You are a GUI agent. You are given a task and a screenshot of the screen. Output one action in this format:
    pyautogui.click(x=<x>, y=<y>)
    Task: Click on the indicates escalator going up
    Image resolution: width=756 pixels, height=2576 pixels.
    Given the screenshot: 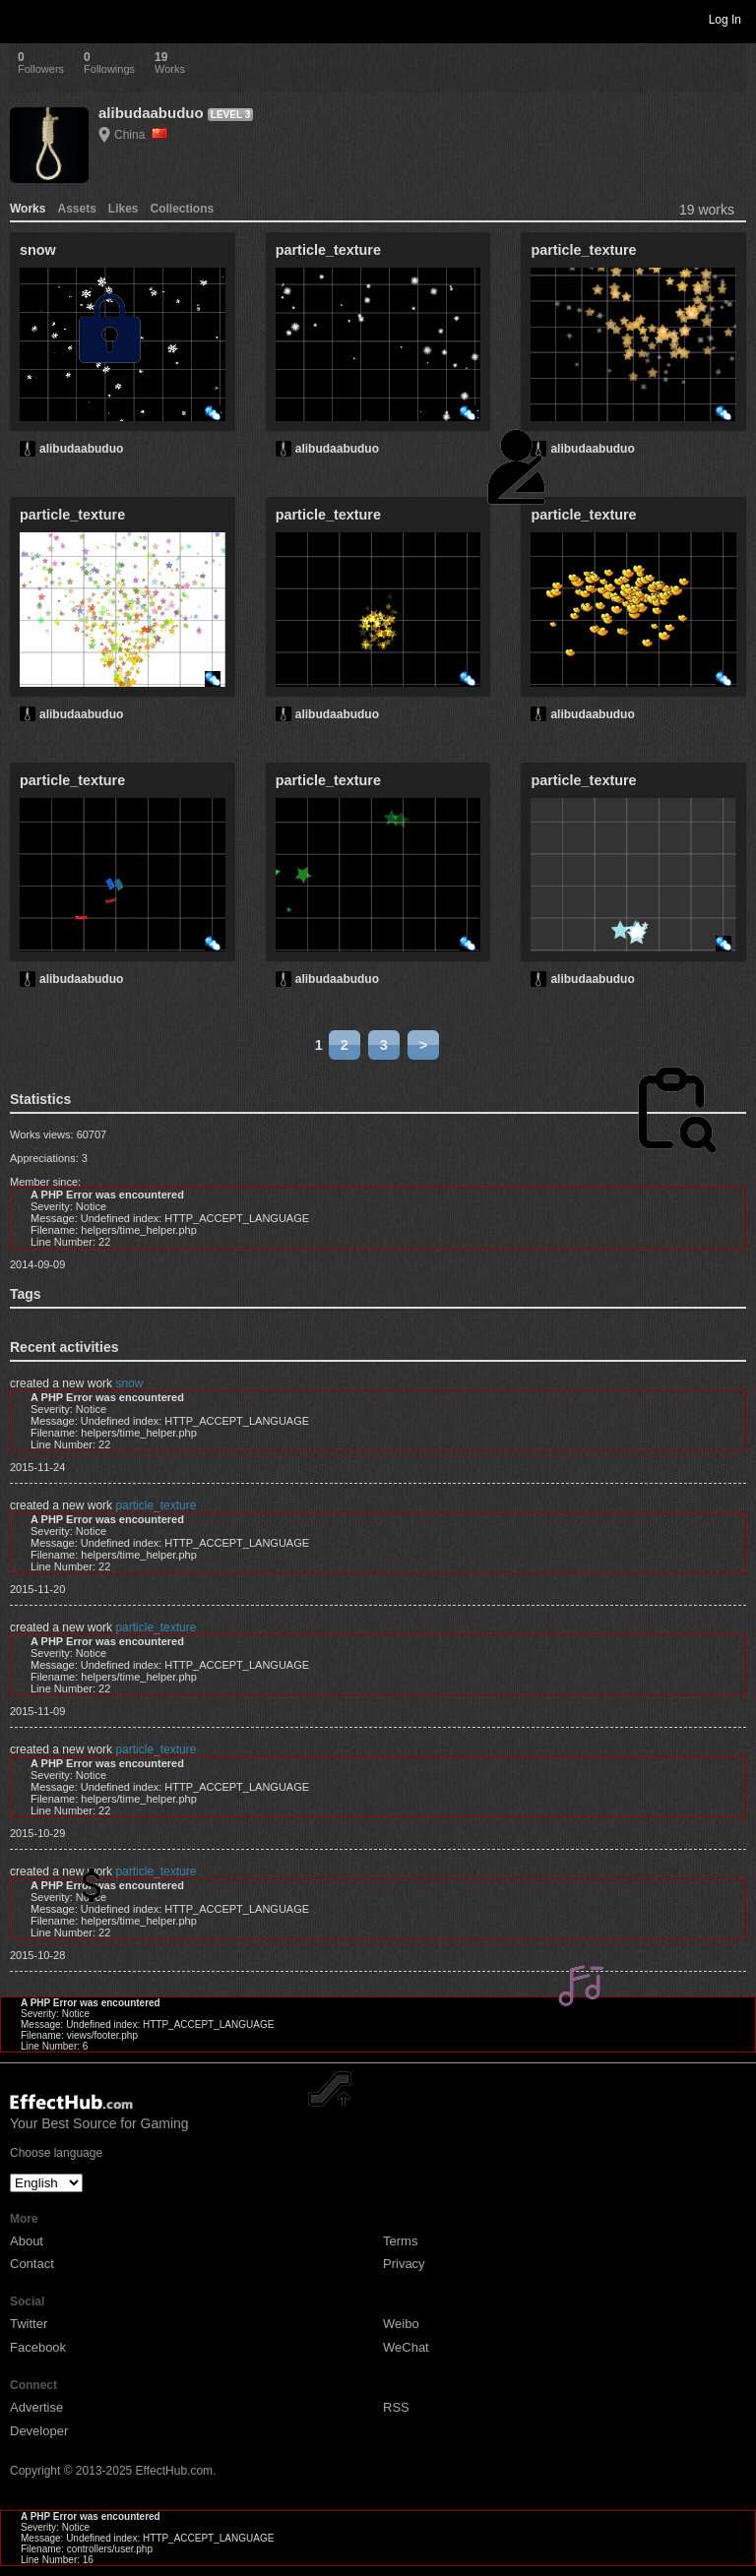 What is the action you would take?
    pyautogui.click(x=330, y=2089)
    